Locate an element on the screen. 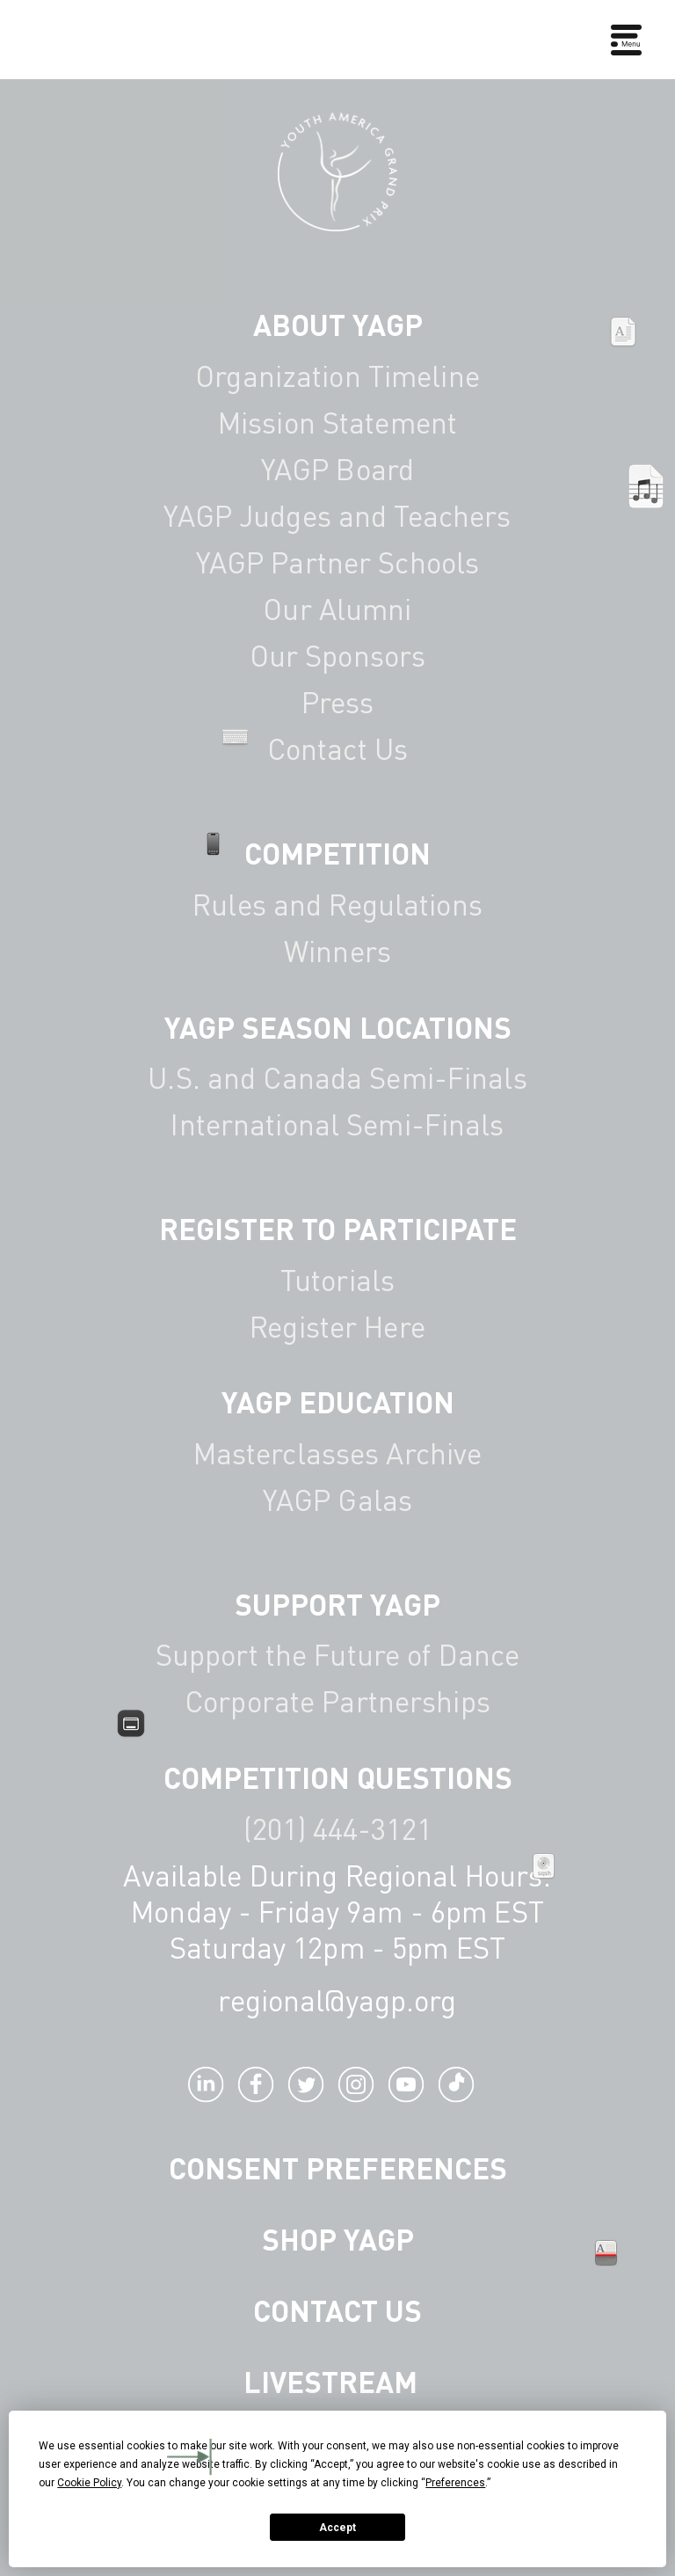  iPhone device icon is located at coordinates (213, 843).